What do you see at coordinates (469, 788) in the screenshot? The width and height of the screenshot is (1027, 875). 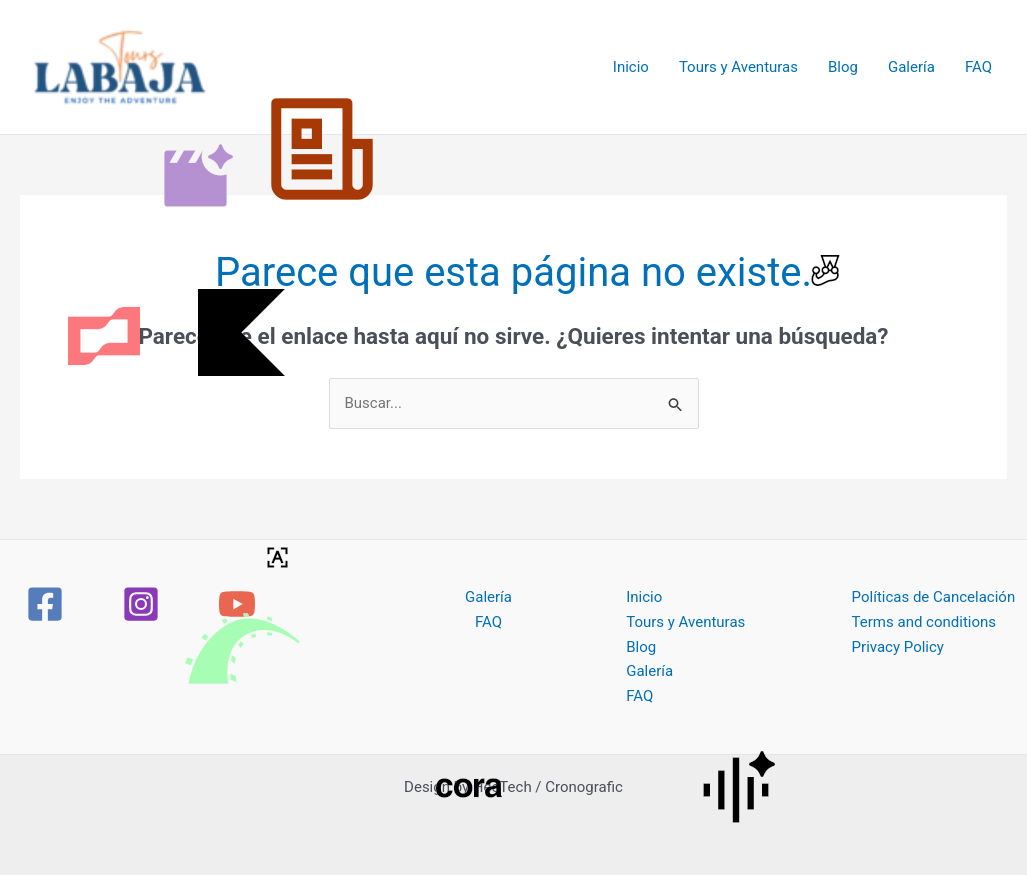 I see `Cora brand logo` at bounding box center [469, 788].